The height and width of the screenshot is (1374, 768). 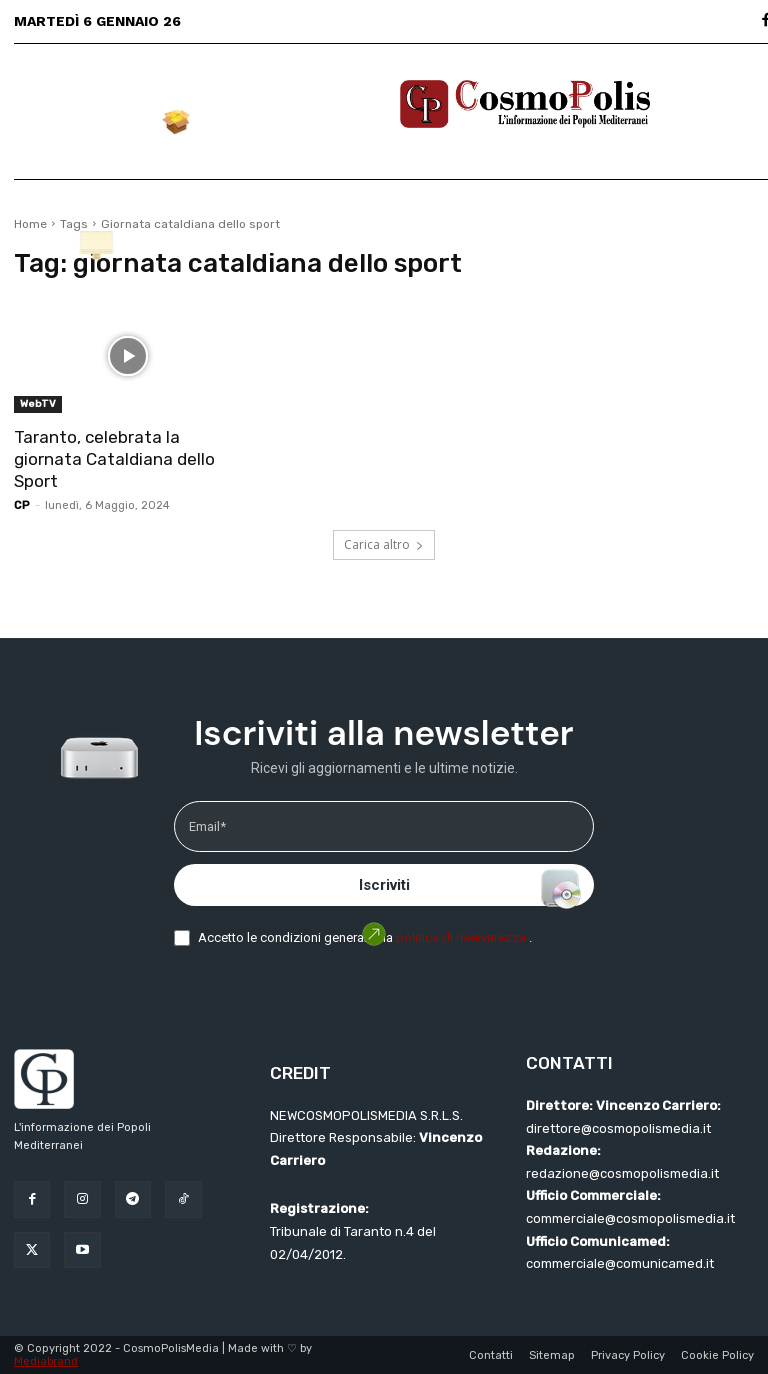 I want to click on open the DVD player application, so click(x=560, y=888).